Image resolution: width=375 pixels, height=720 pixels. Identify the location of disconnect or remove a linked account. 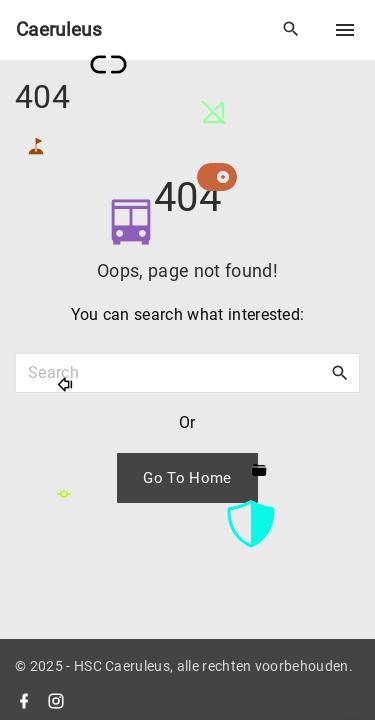
(108, 64).